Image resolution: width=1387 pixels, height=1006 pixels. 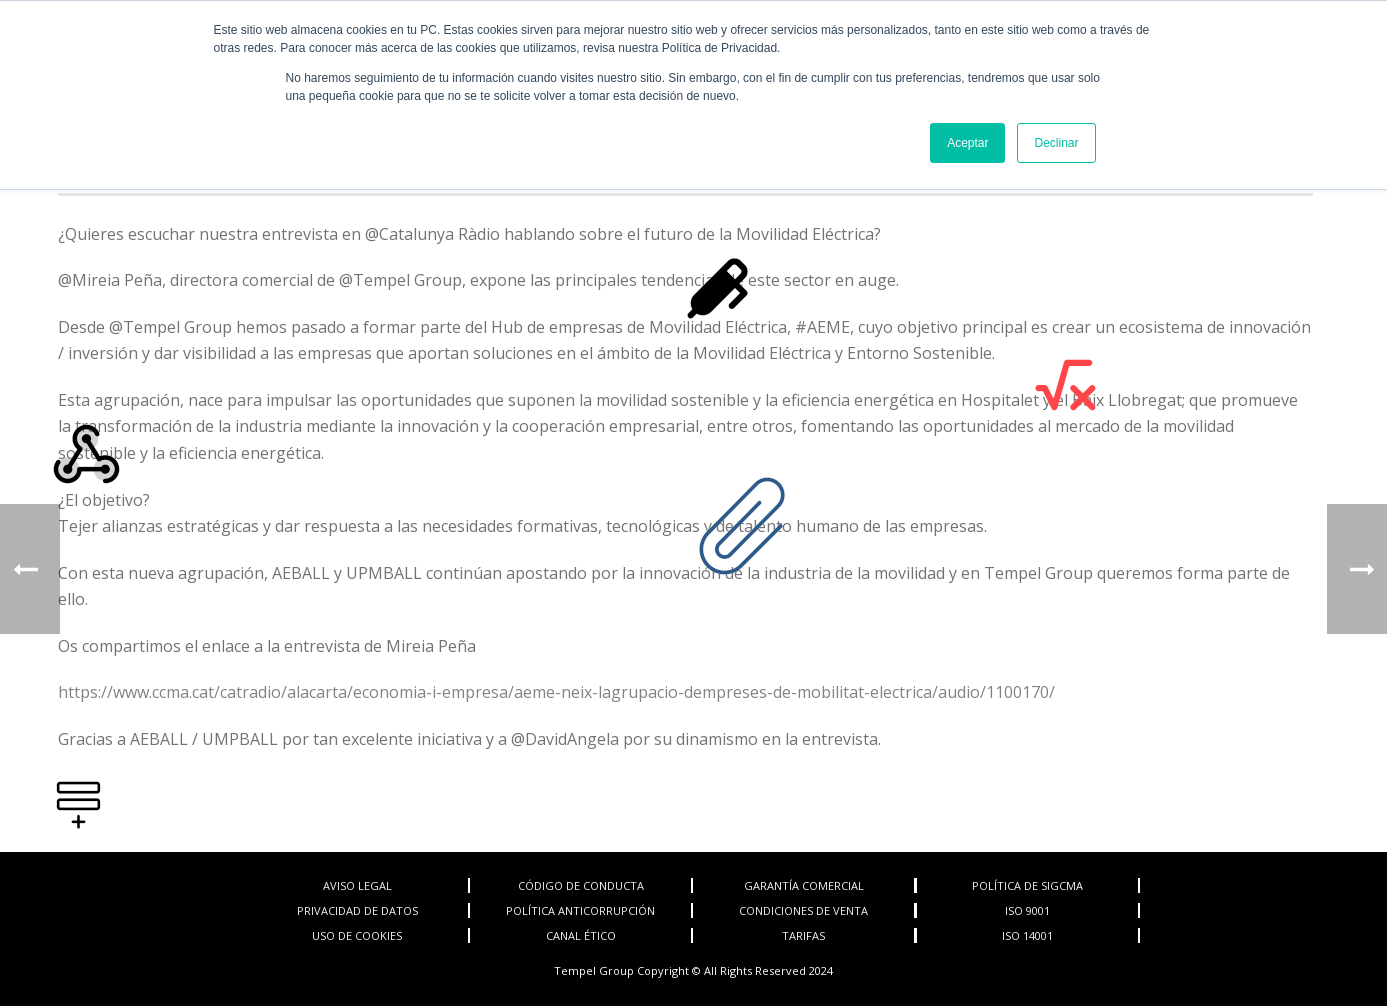 What do you see at coordinates (86, 457) in the screenshot?
I see `configure webhook integrations` at bounding box center [86, 457].